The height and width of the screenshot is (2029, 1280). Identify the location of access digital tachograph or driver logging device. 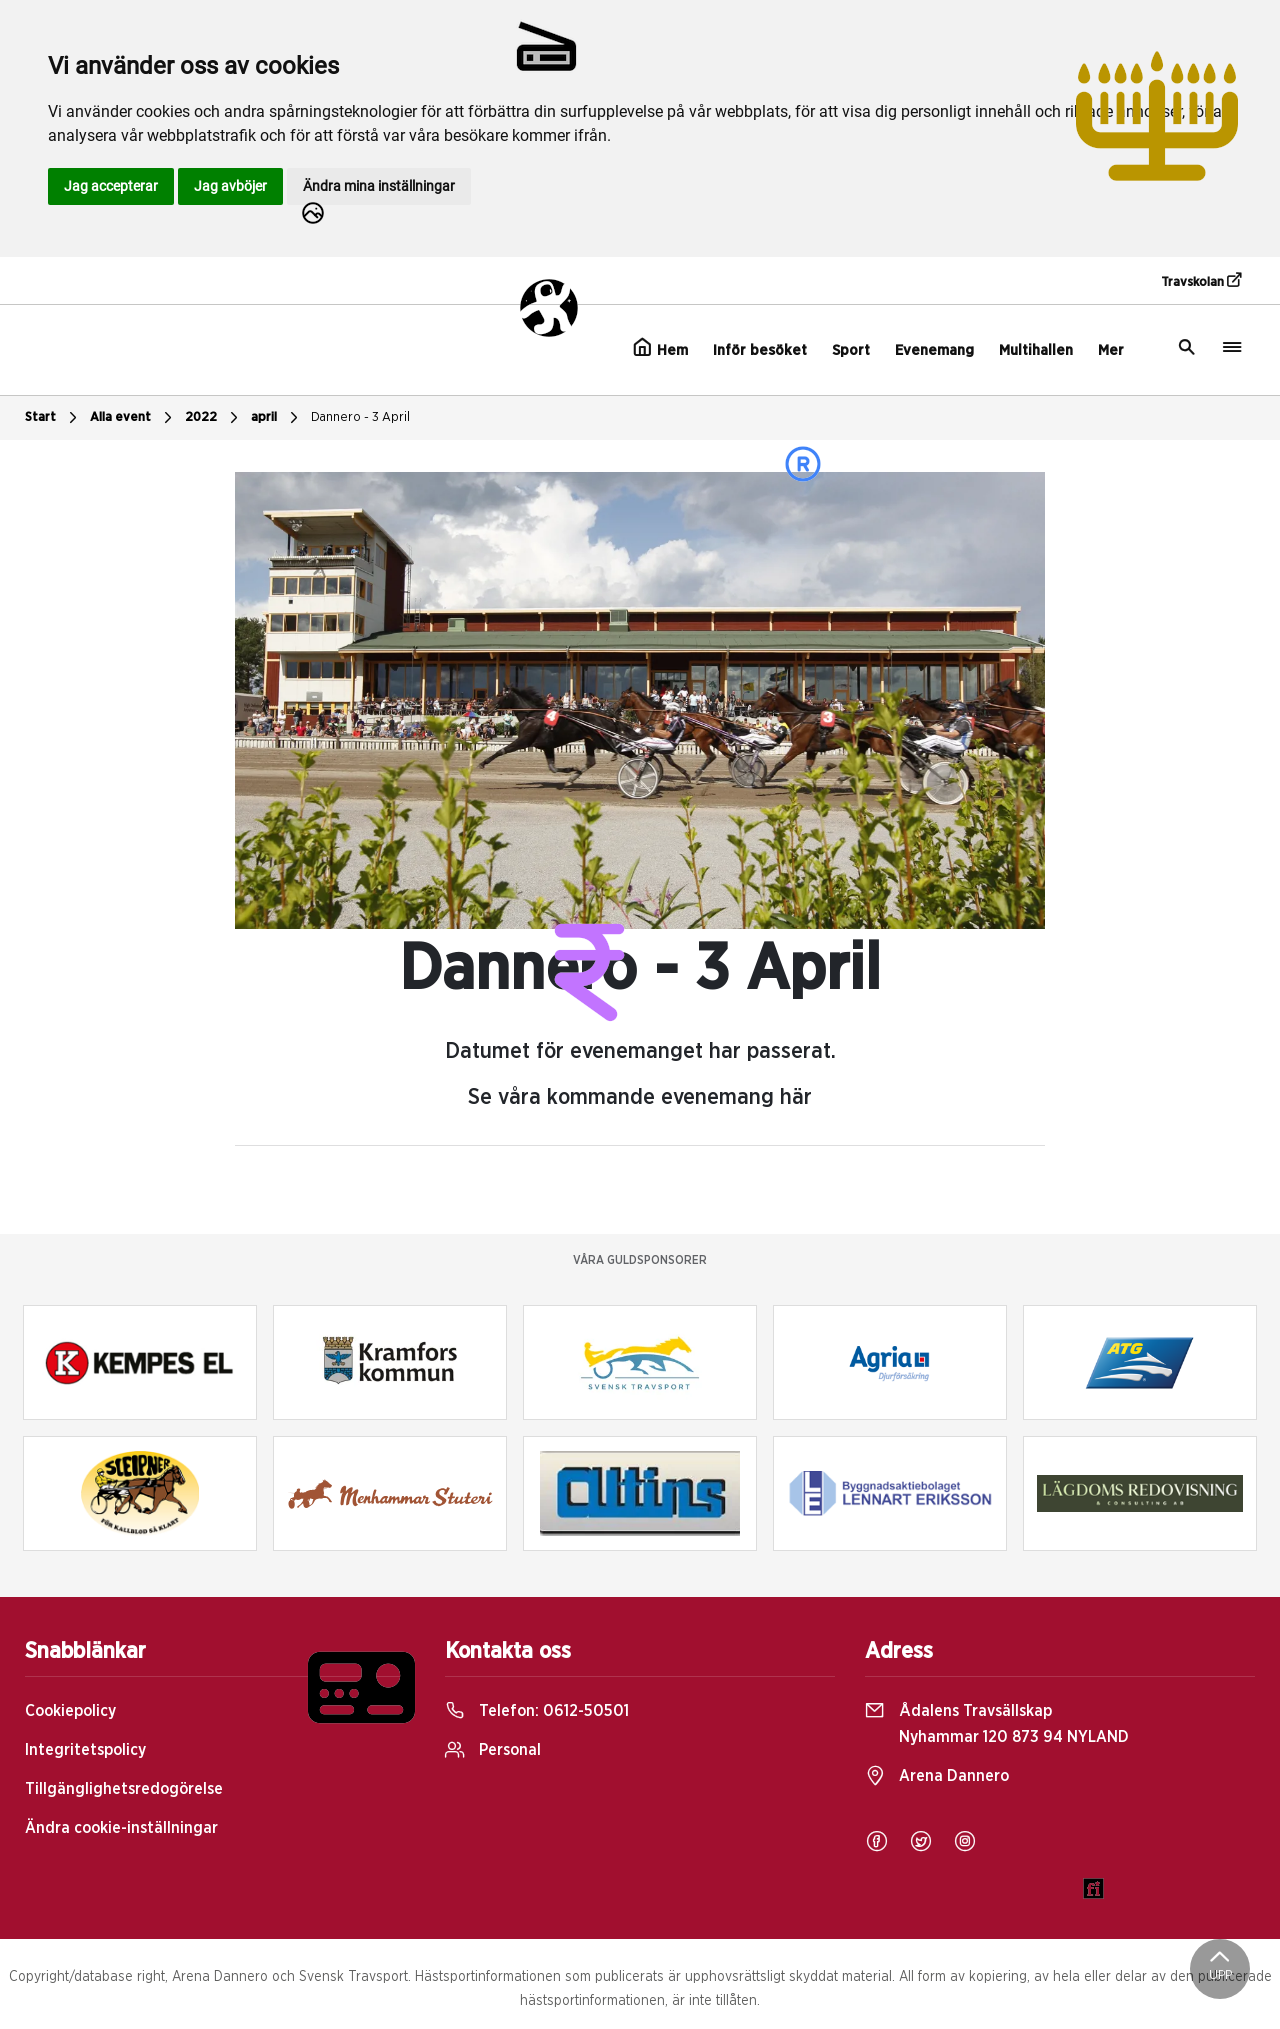
(361, 1687).